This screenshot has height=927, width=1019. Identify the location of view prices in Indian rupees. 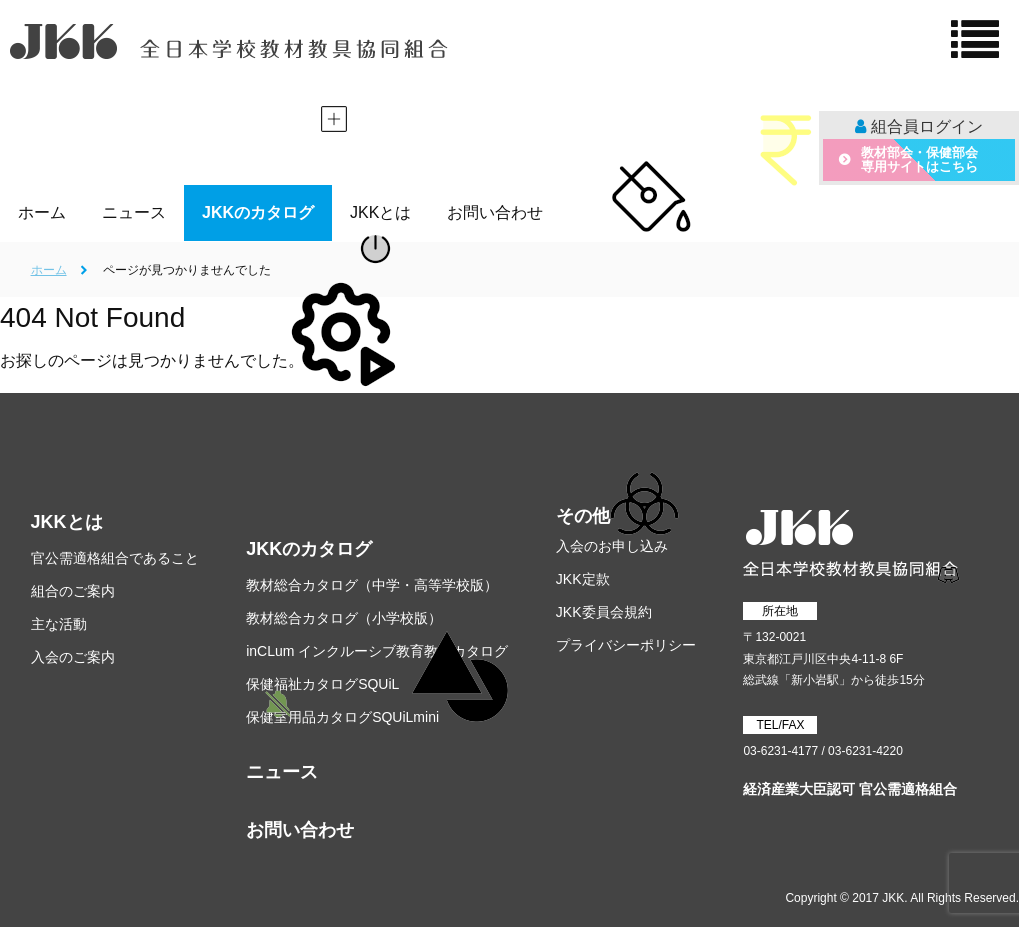
(783, 149).